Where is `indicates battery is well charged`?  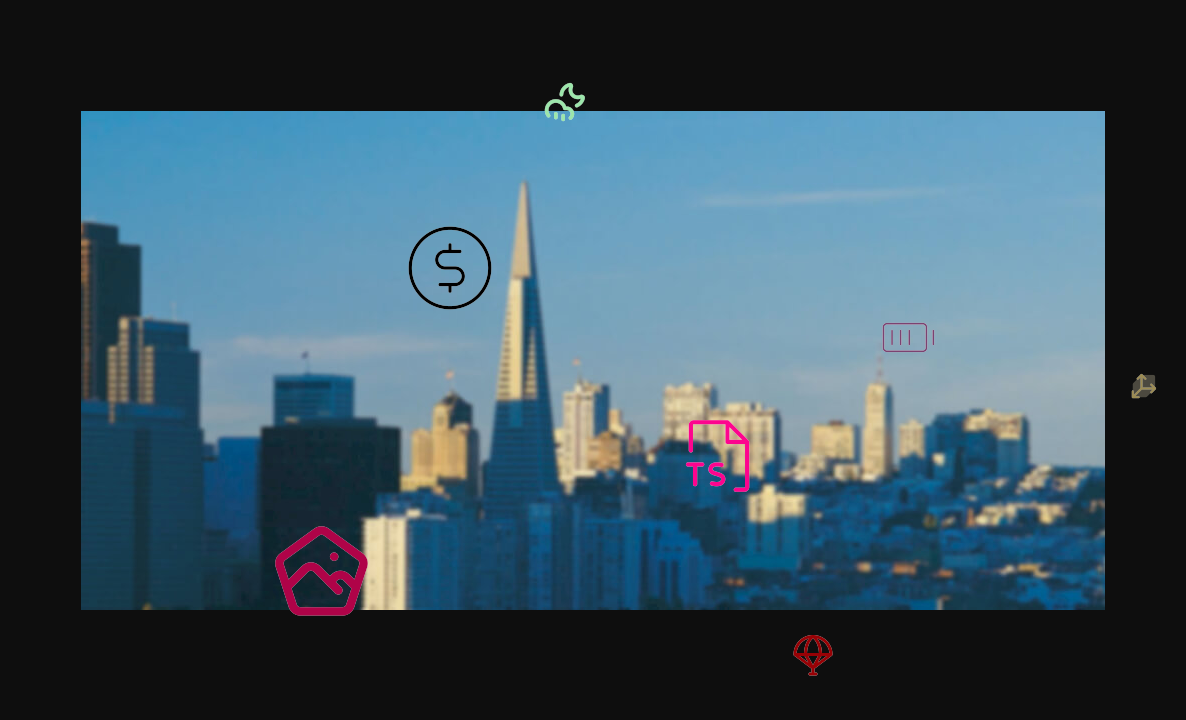 indicates battery is well charged is located at coordinates (907, 337).